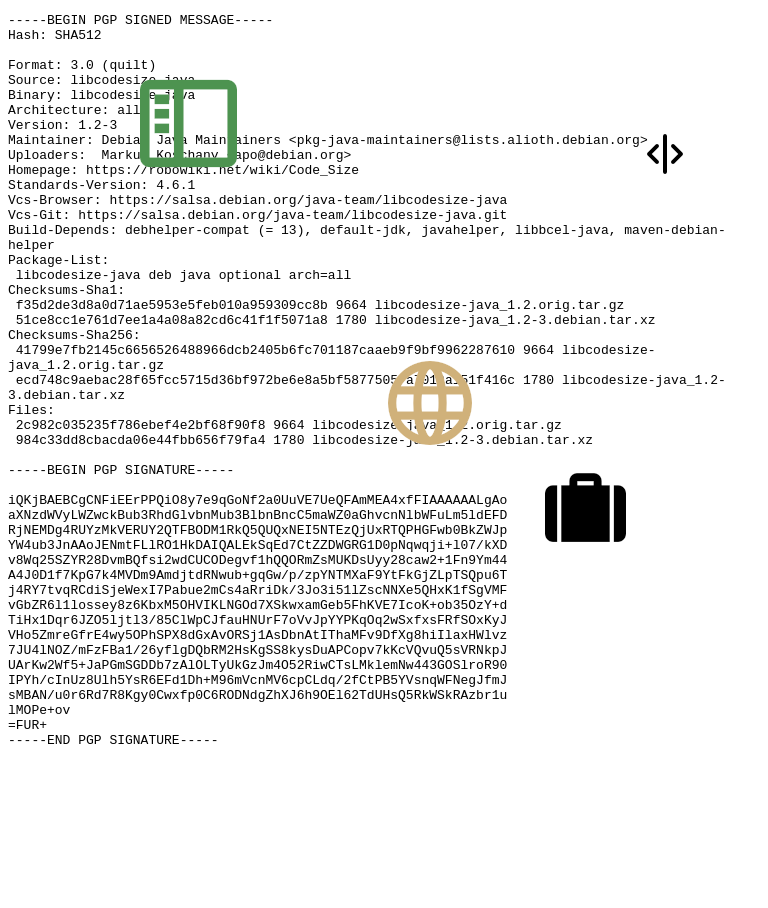  Describe the element at coordinates (585, 505) in the screenshot. I see `access travel or trip planning features` at that location.